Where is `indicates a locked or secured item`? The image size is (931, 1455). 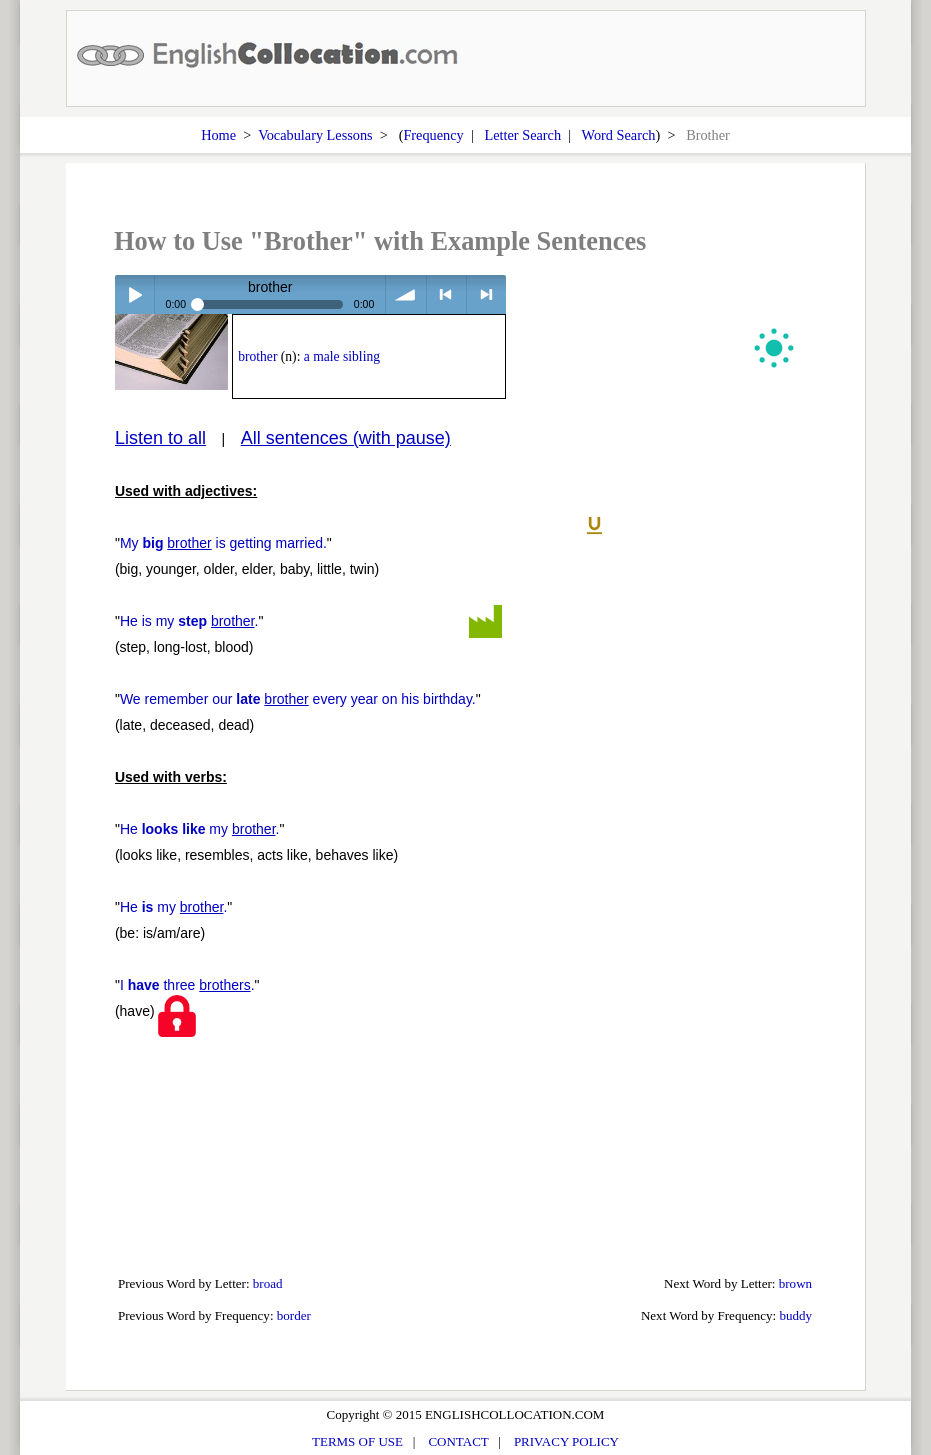
indicates a locked or secured item is located at coordinates (177, 1016).